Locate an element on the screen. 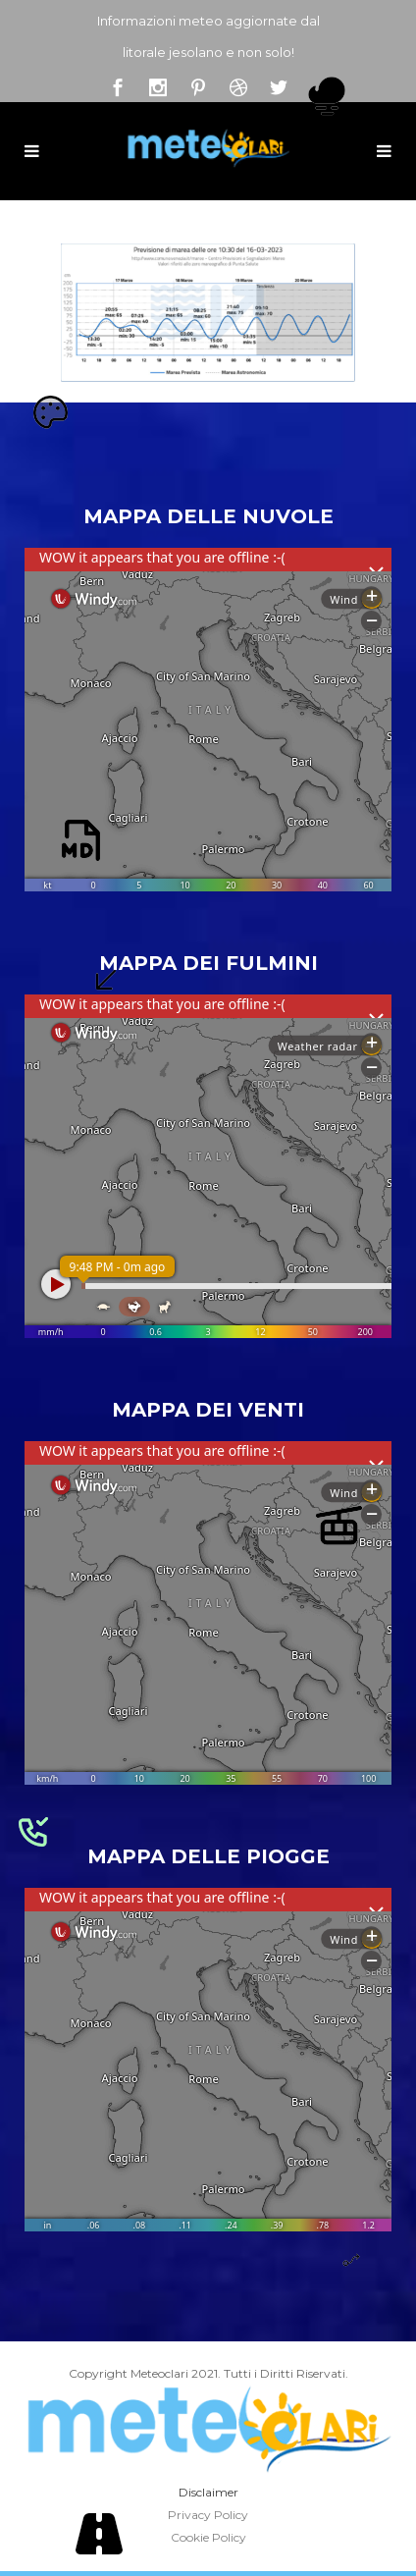  indicates a workflow or process flow direction is located at coordinates (351, 2260).